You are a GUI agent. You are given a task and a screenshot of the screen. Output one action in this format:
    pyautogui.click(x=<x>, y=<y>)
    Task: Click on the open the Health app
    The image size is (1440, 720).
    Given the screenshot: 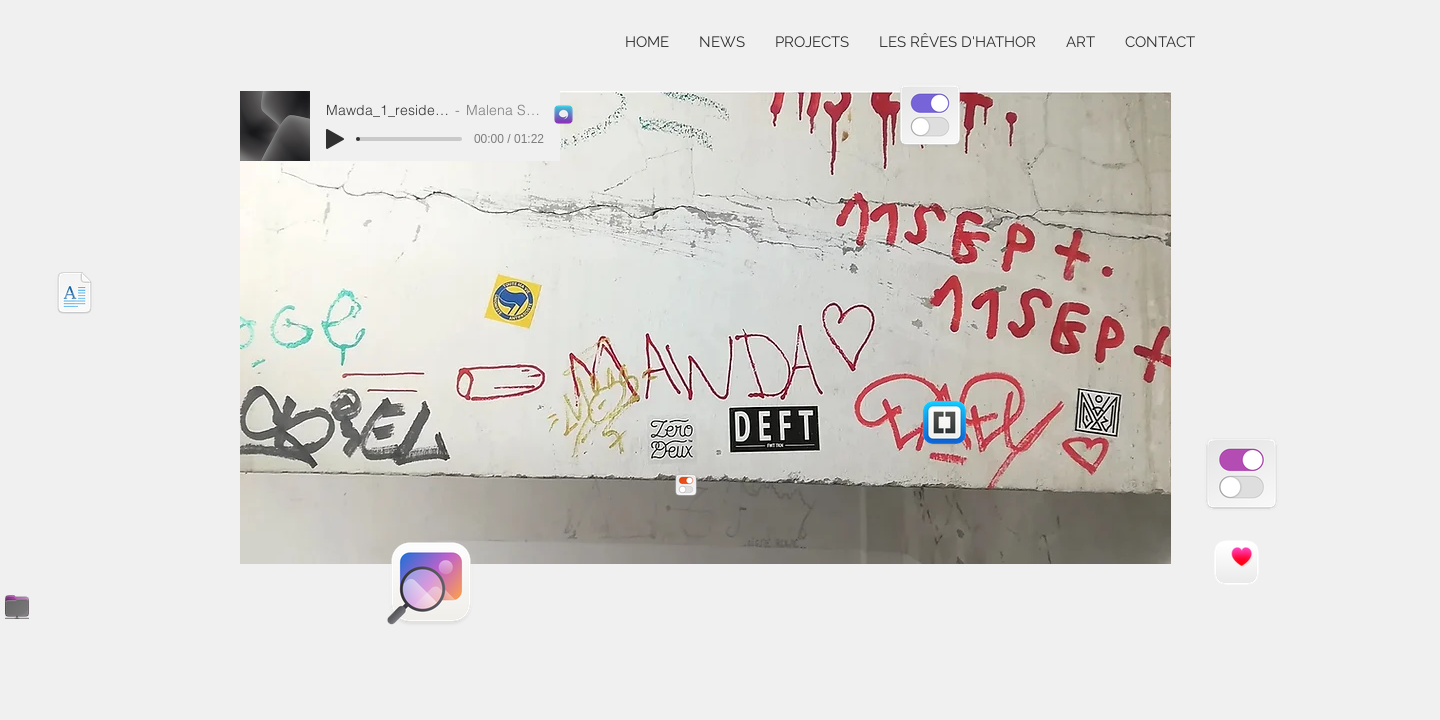 What is the action you would take?
    pyautogui.click(x=1236, y=562)
    